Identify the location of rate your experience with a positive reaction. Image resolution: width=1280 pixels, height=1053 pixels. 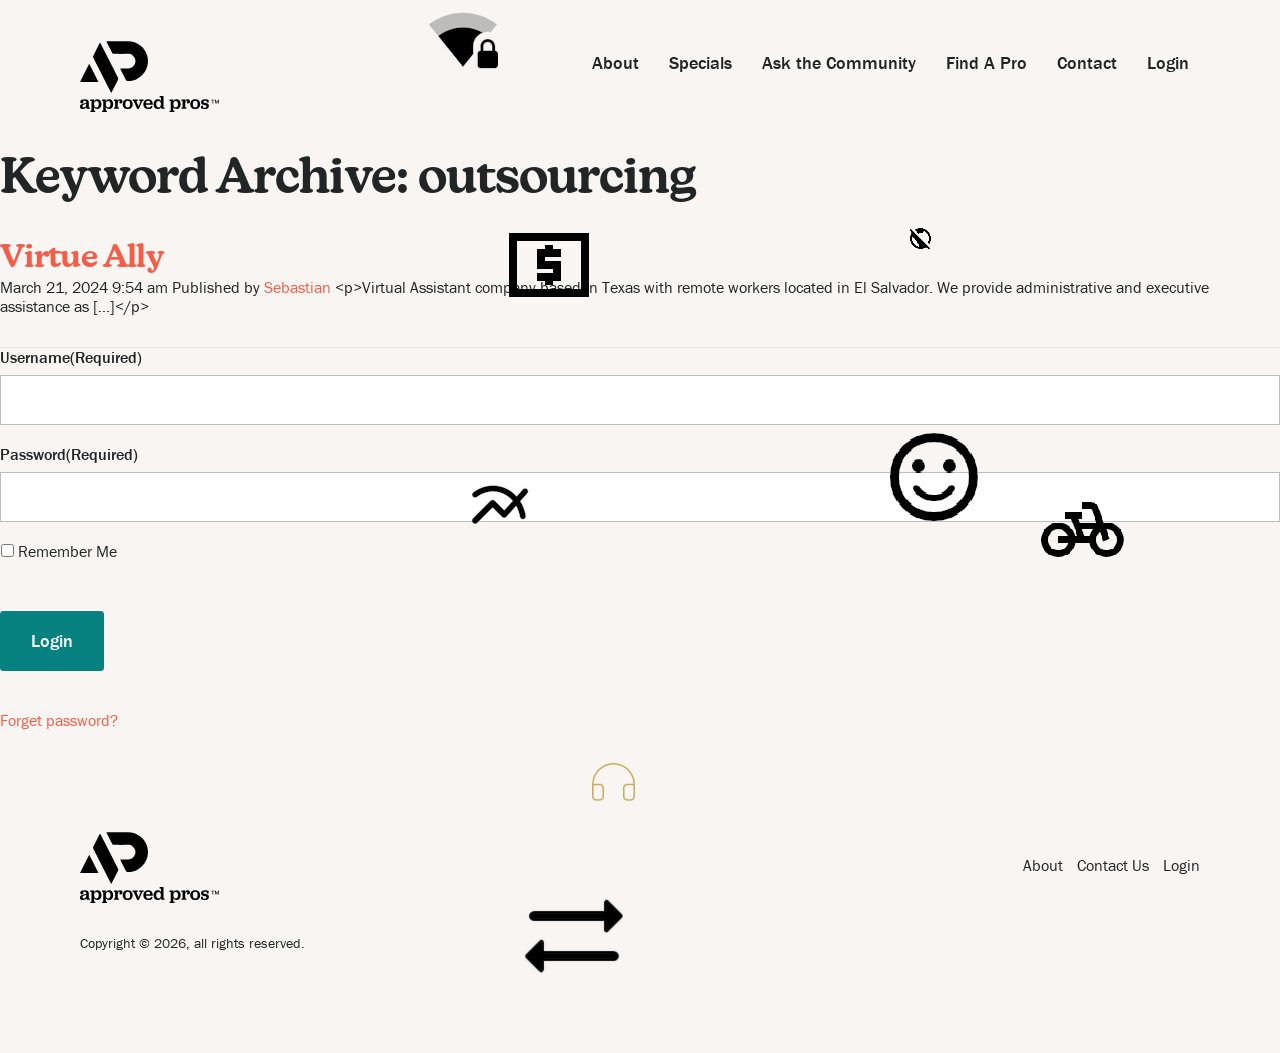
(934, 477).